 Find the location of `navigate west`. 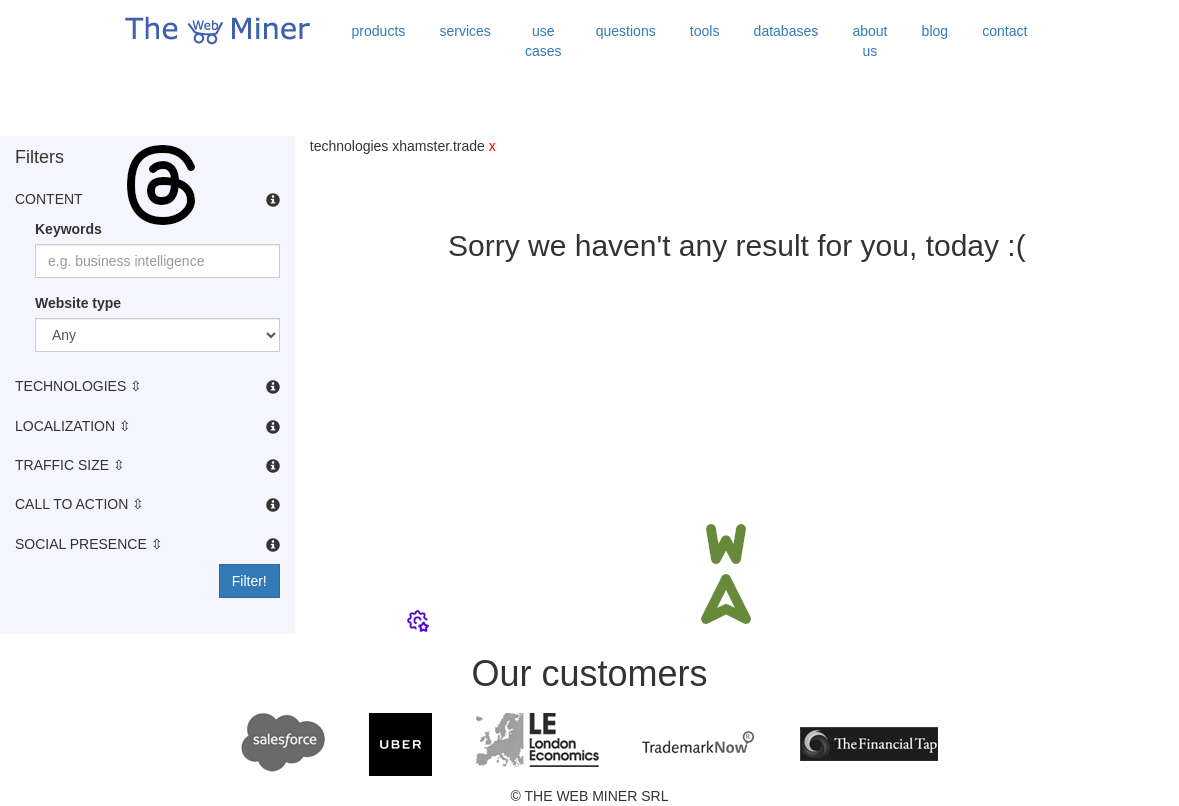

navigate west is located at coordinates (726, 574).